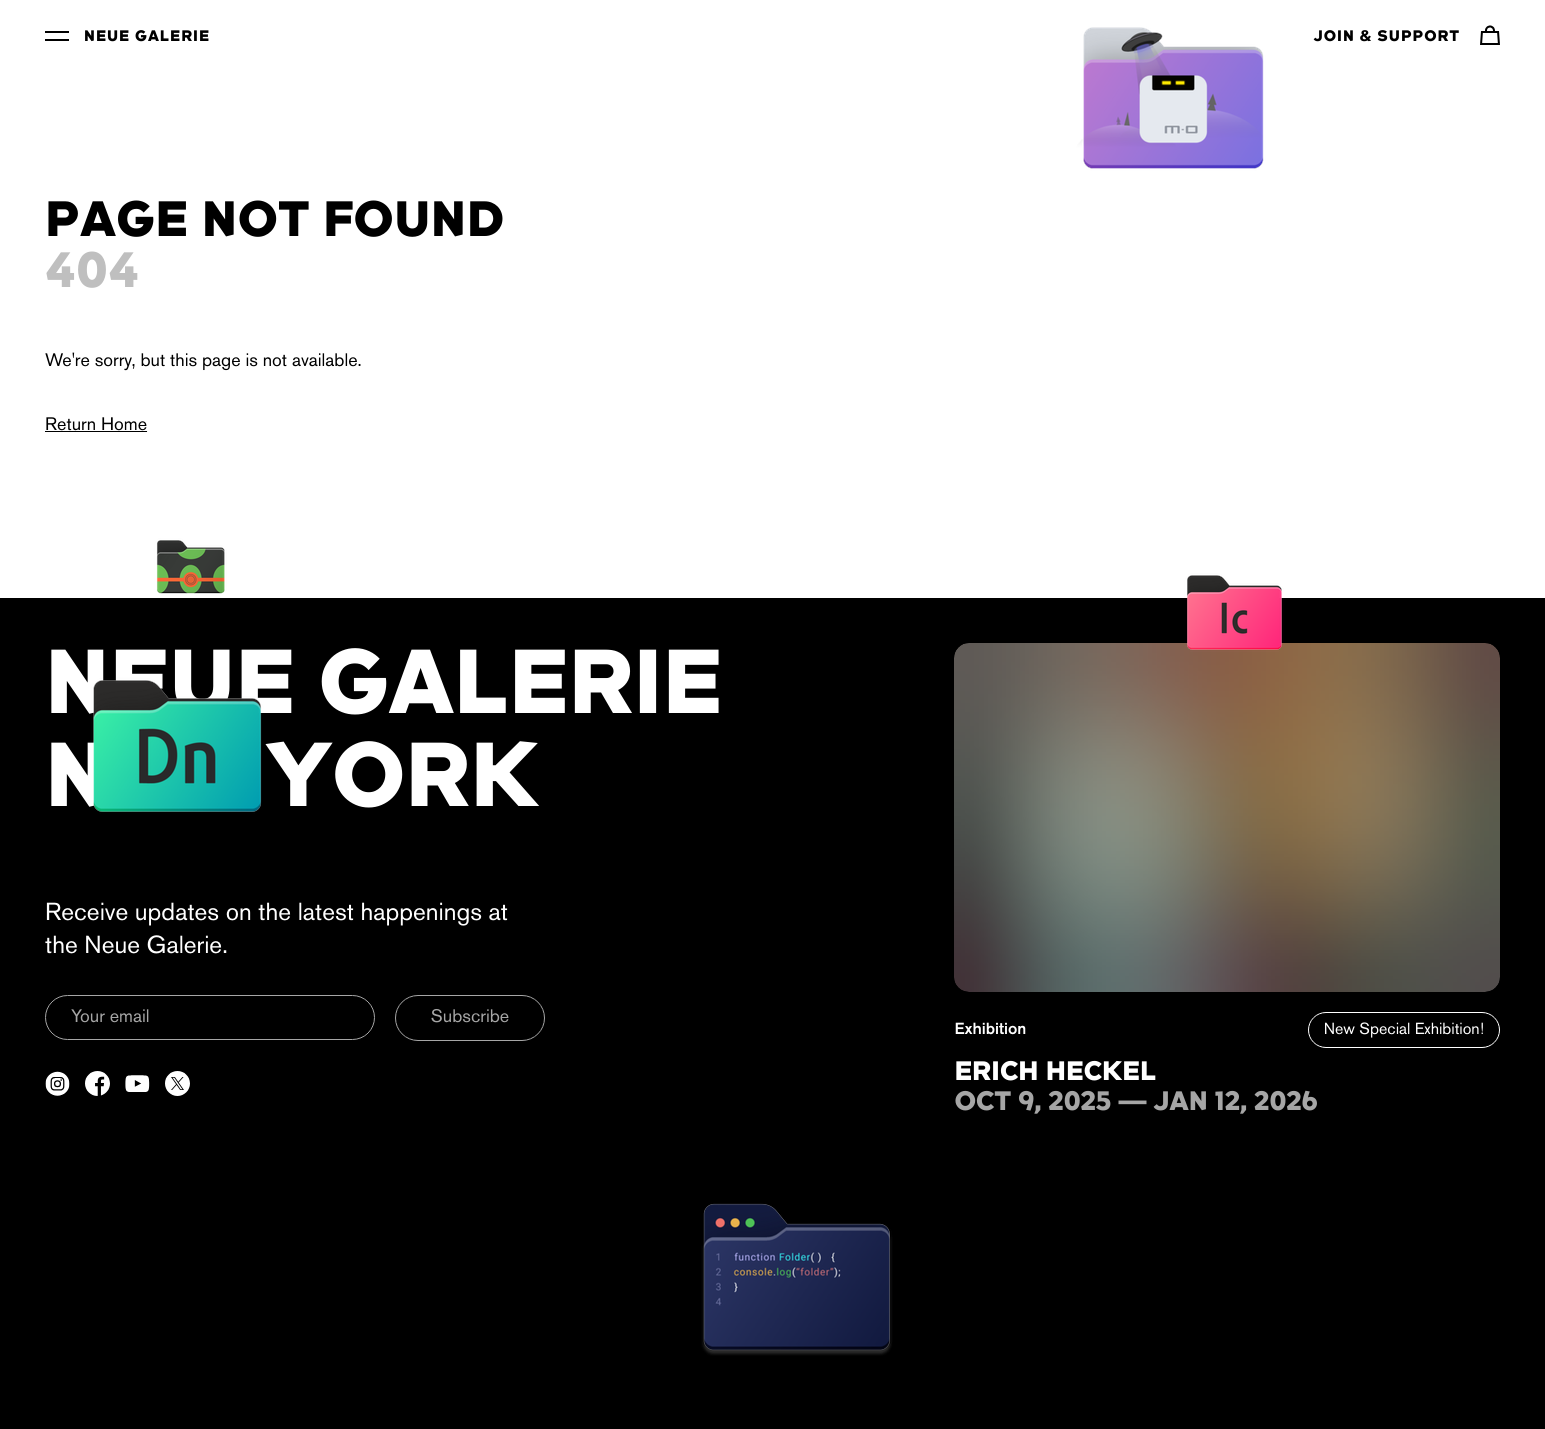 The image size is (1545, 1429). What do you see at coordinates (176, 750) in the screenshot?
I see `open adobe dimension project files folder` at bounding box center [176, 750].